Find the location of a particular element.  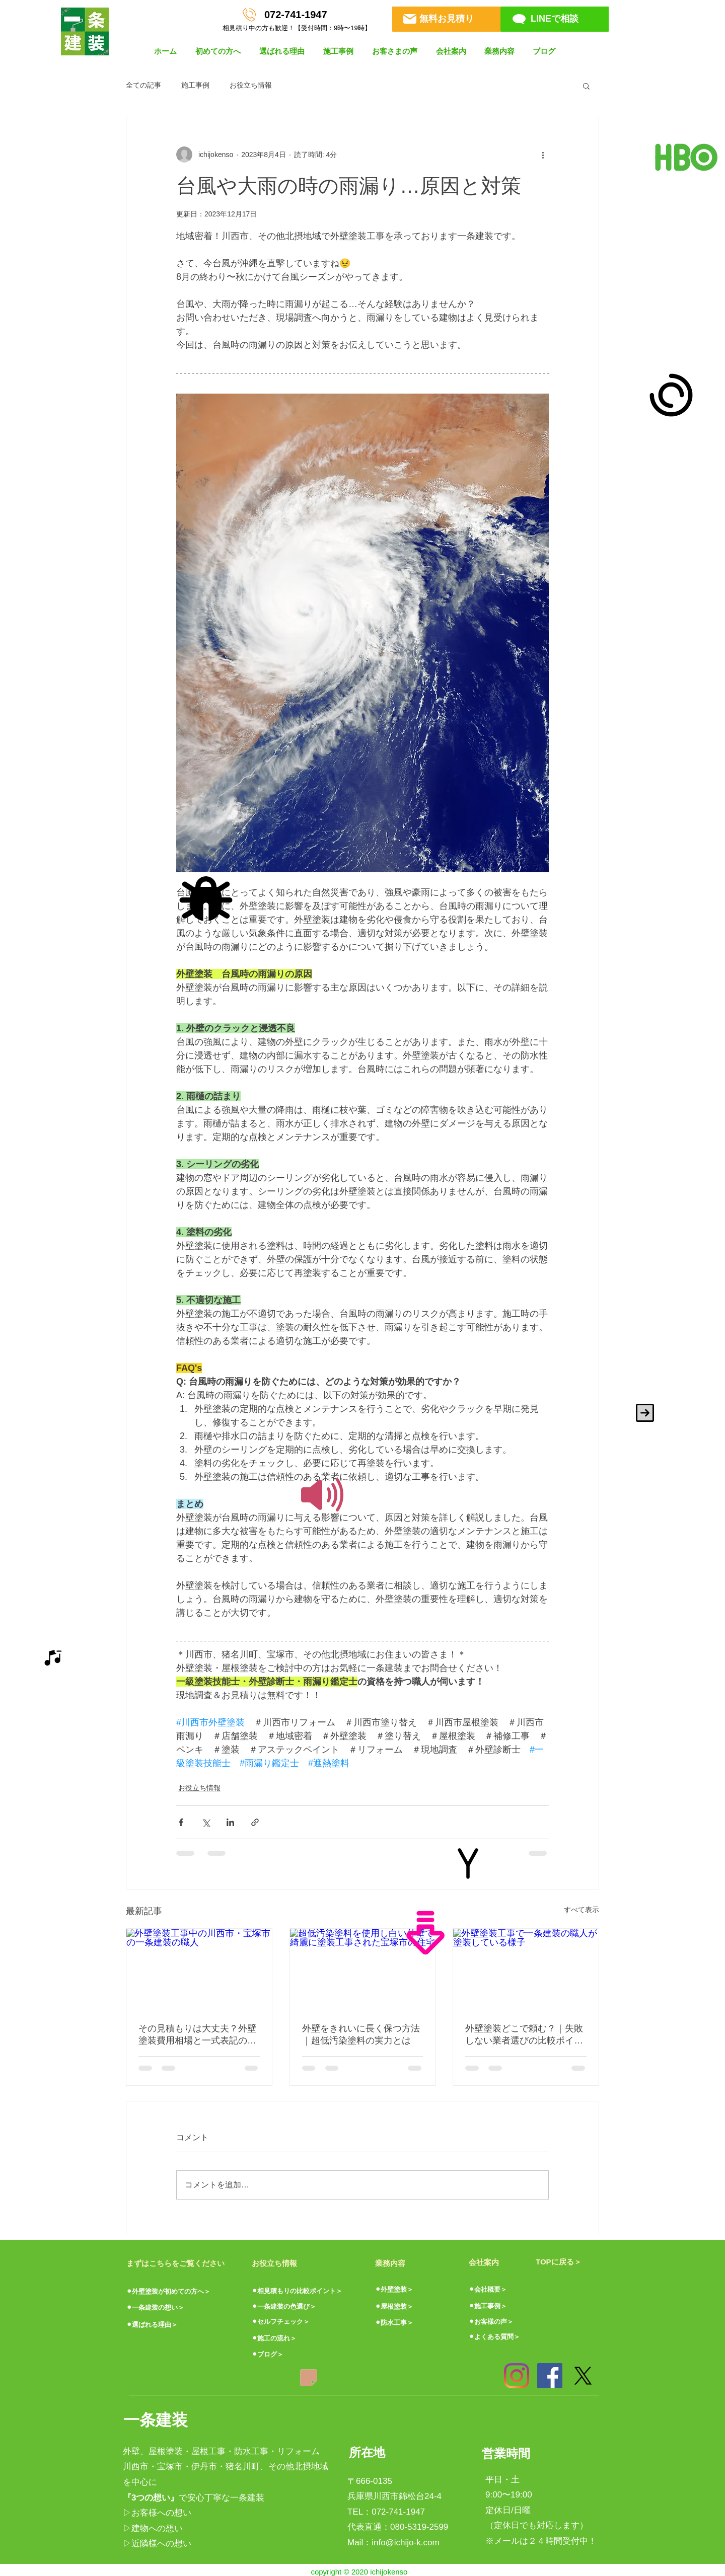

open the HBO streaming app is located at coordinates (685, 157).